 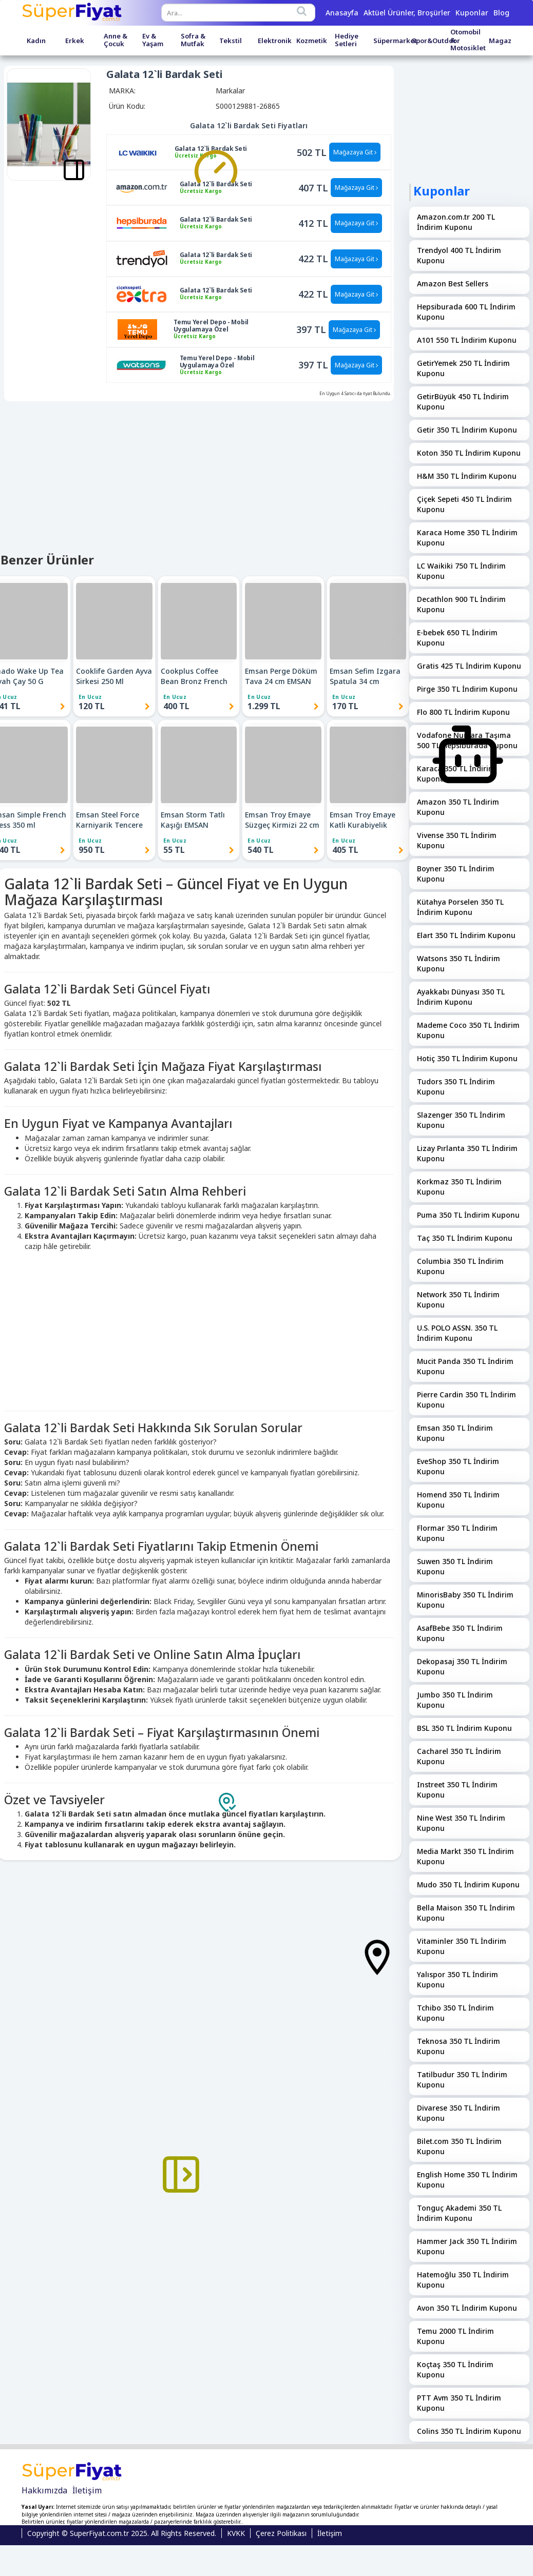 What do you see at coordinates (74, 170) in the screenshot?
I see `toggle right sidebar panel` at bounding box center [74, 170].